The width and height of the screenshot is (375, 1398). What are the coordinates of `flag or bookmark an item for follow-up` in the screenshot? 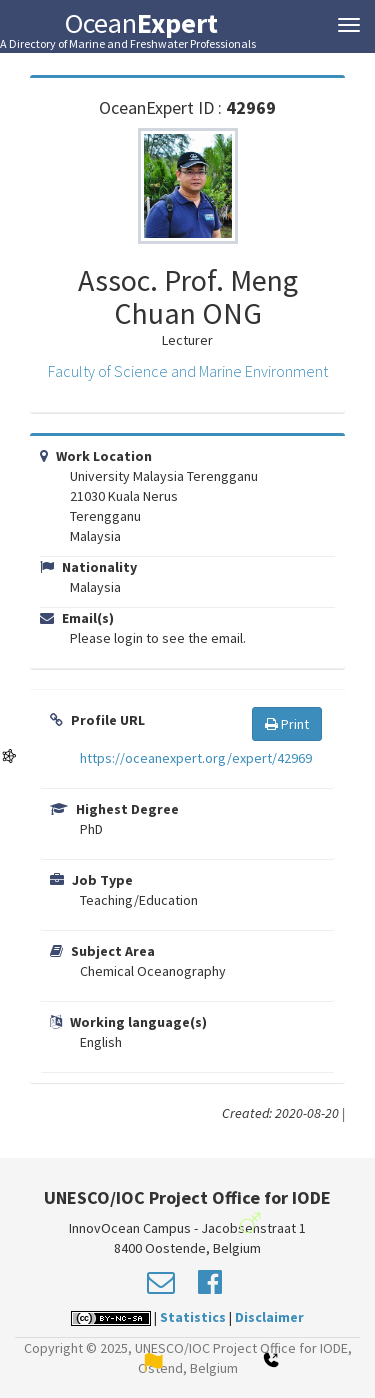 It's located at (153, 1362).